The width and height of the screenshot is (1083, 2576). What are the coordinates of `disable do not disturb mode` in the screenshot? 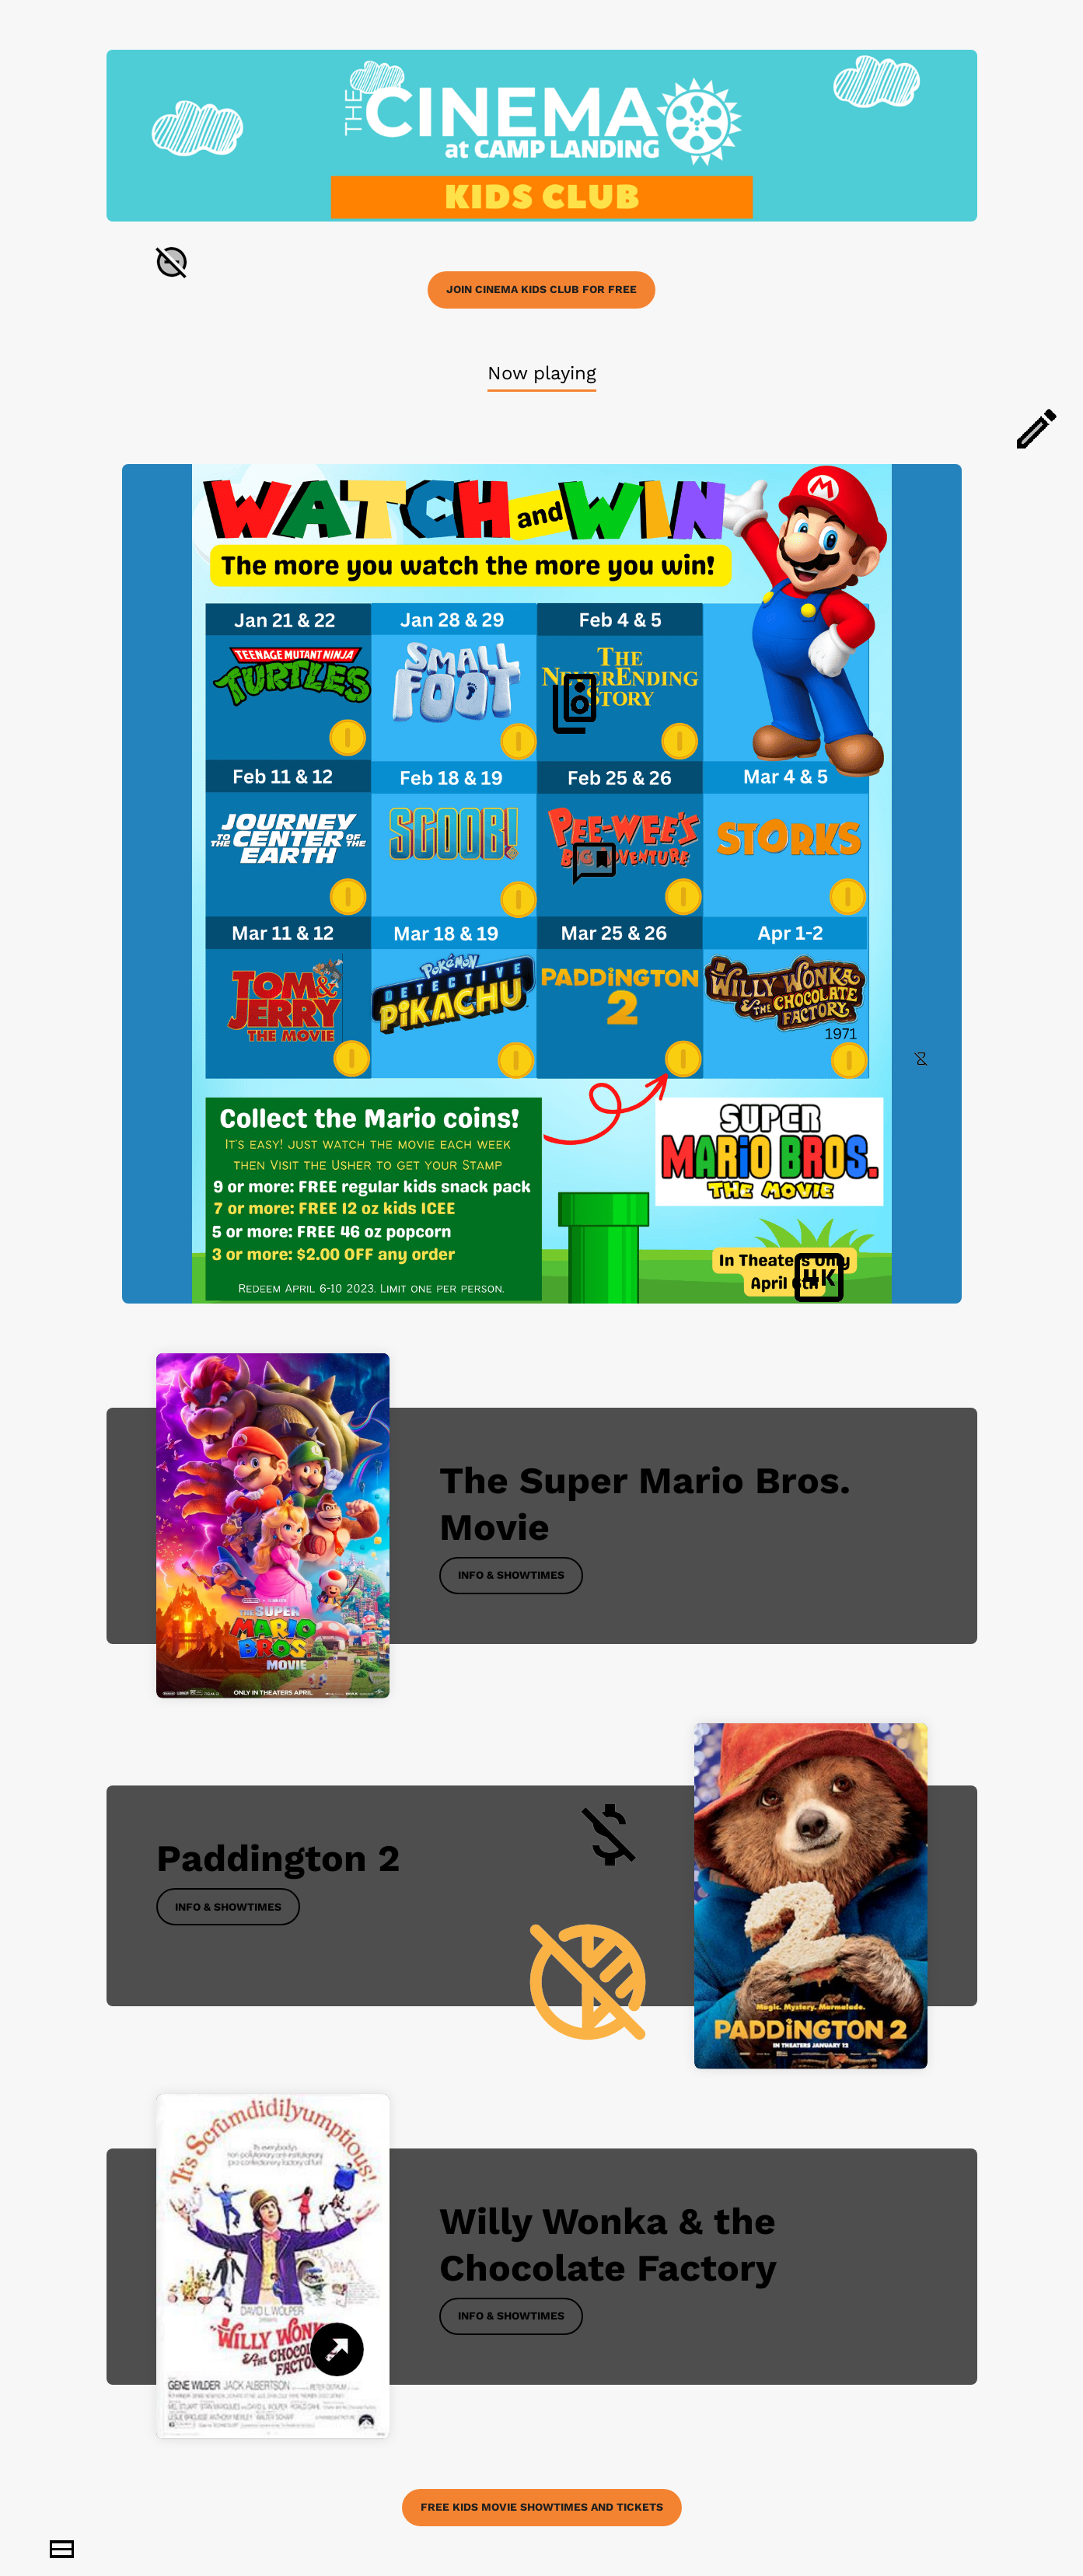 It's located at (172, 262).